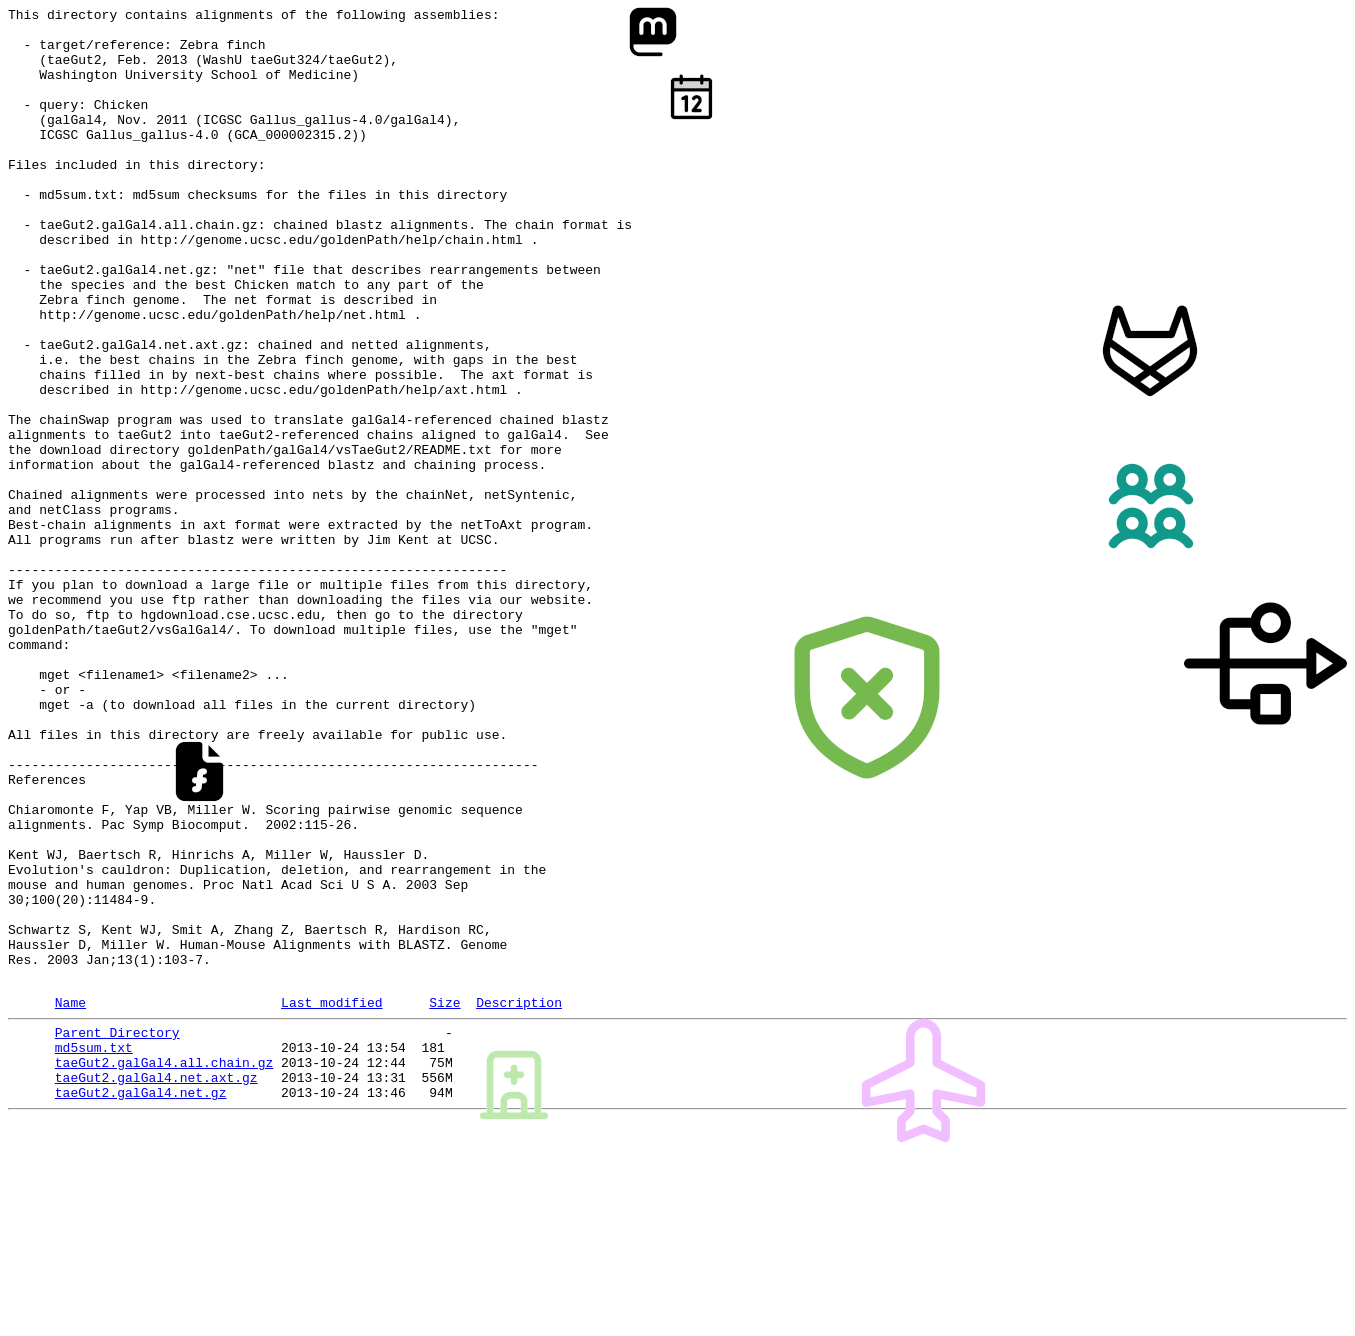 The image size is (1355, 1336). What do you see at coordinates (1151, 506) in the screenshot?
I see `view all team members` at bounding box center [1151, 506].